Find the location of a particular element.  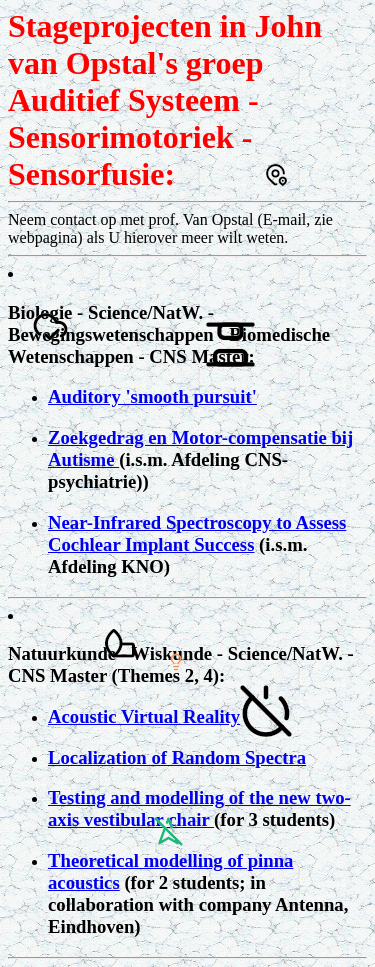

open snapseed photo editor is located at coordinates (120, 644).